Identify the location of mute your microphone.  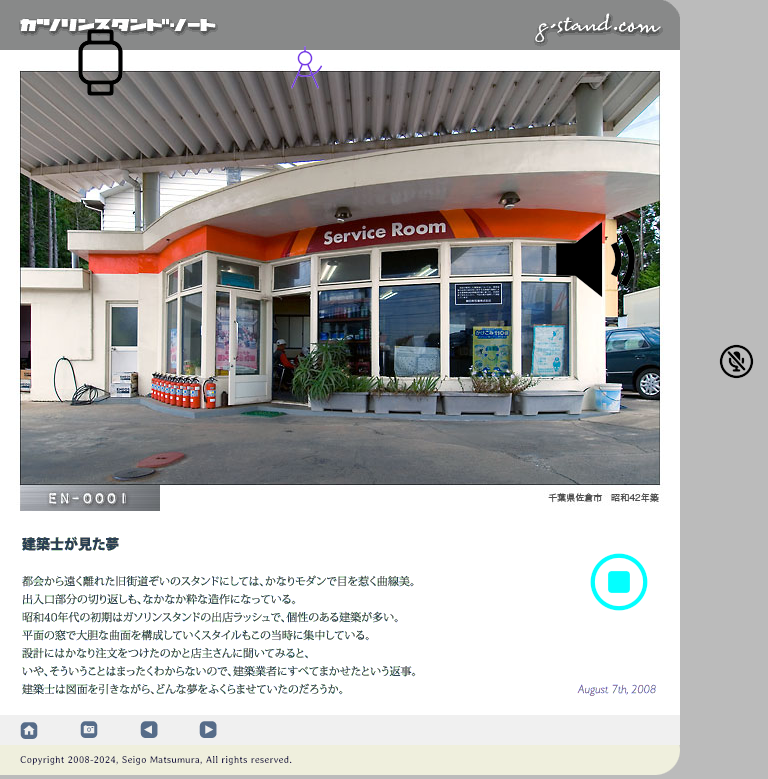
(736, 361).